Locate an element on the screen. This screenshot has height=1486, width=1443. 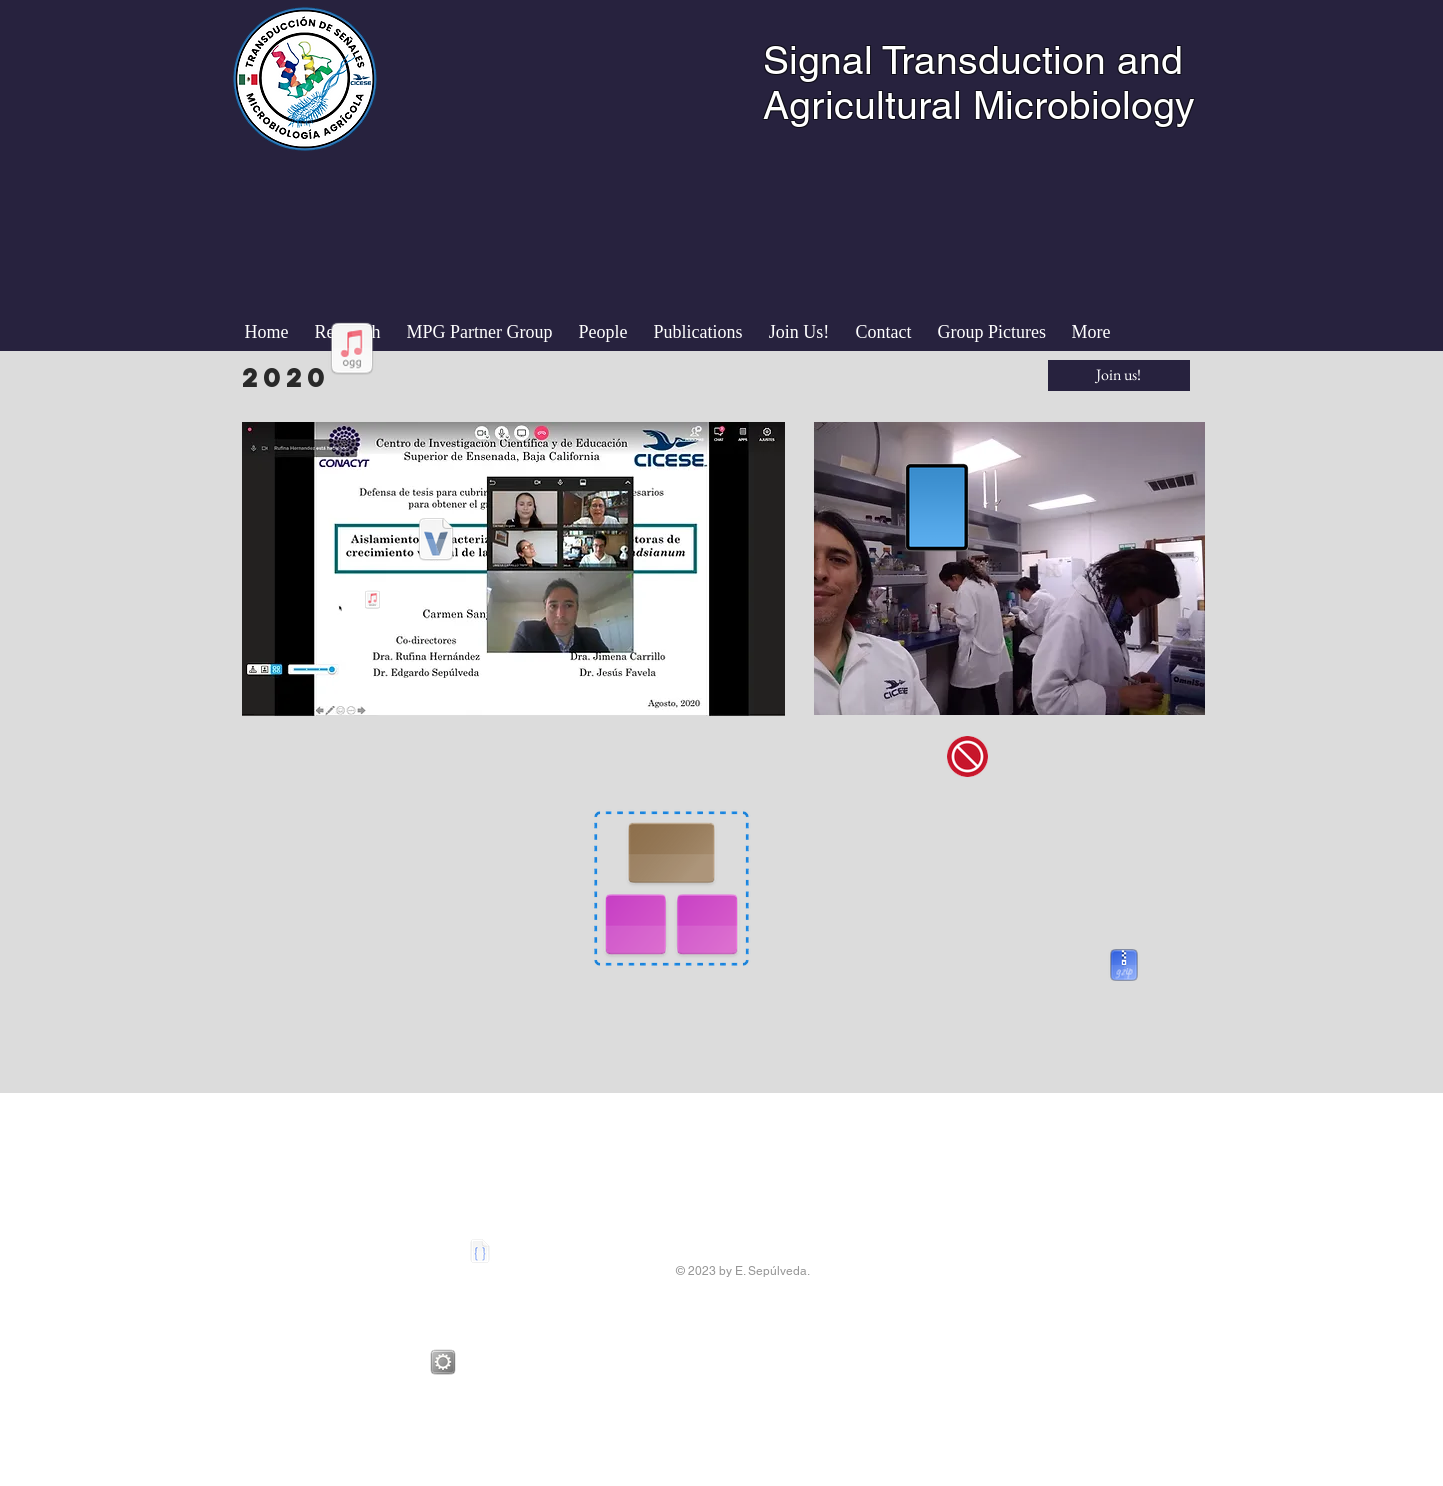
a CSS stylesheet file is located at coordinates (480, 1251).